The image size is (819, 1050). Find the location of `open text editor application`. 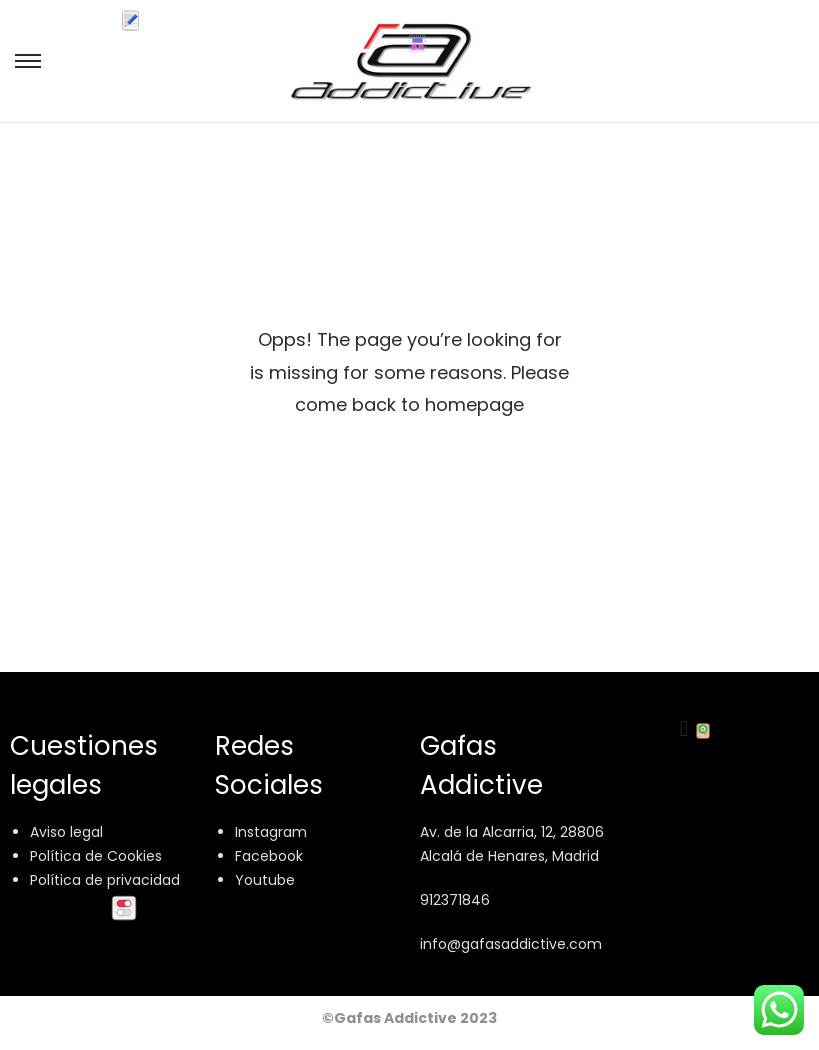

open text editor application is located at coordinates (130, 20).